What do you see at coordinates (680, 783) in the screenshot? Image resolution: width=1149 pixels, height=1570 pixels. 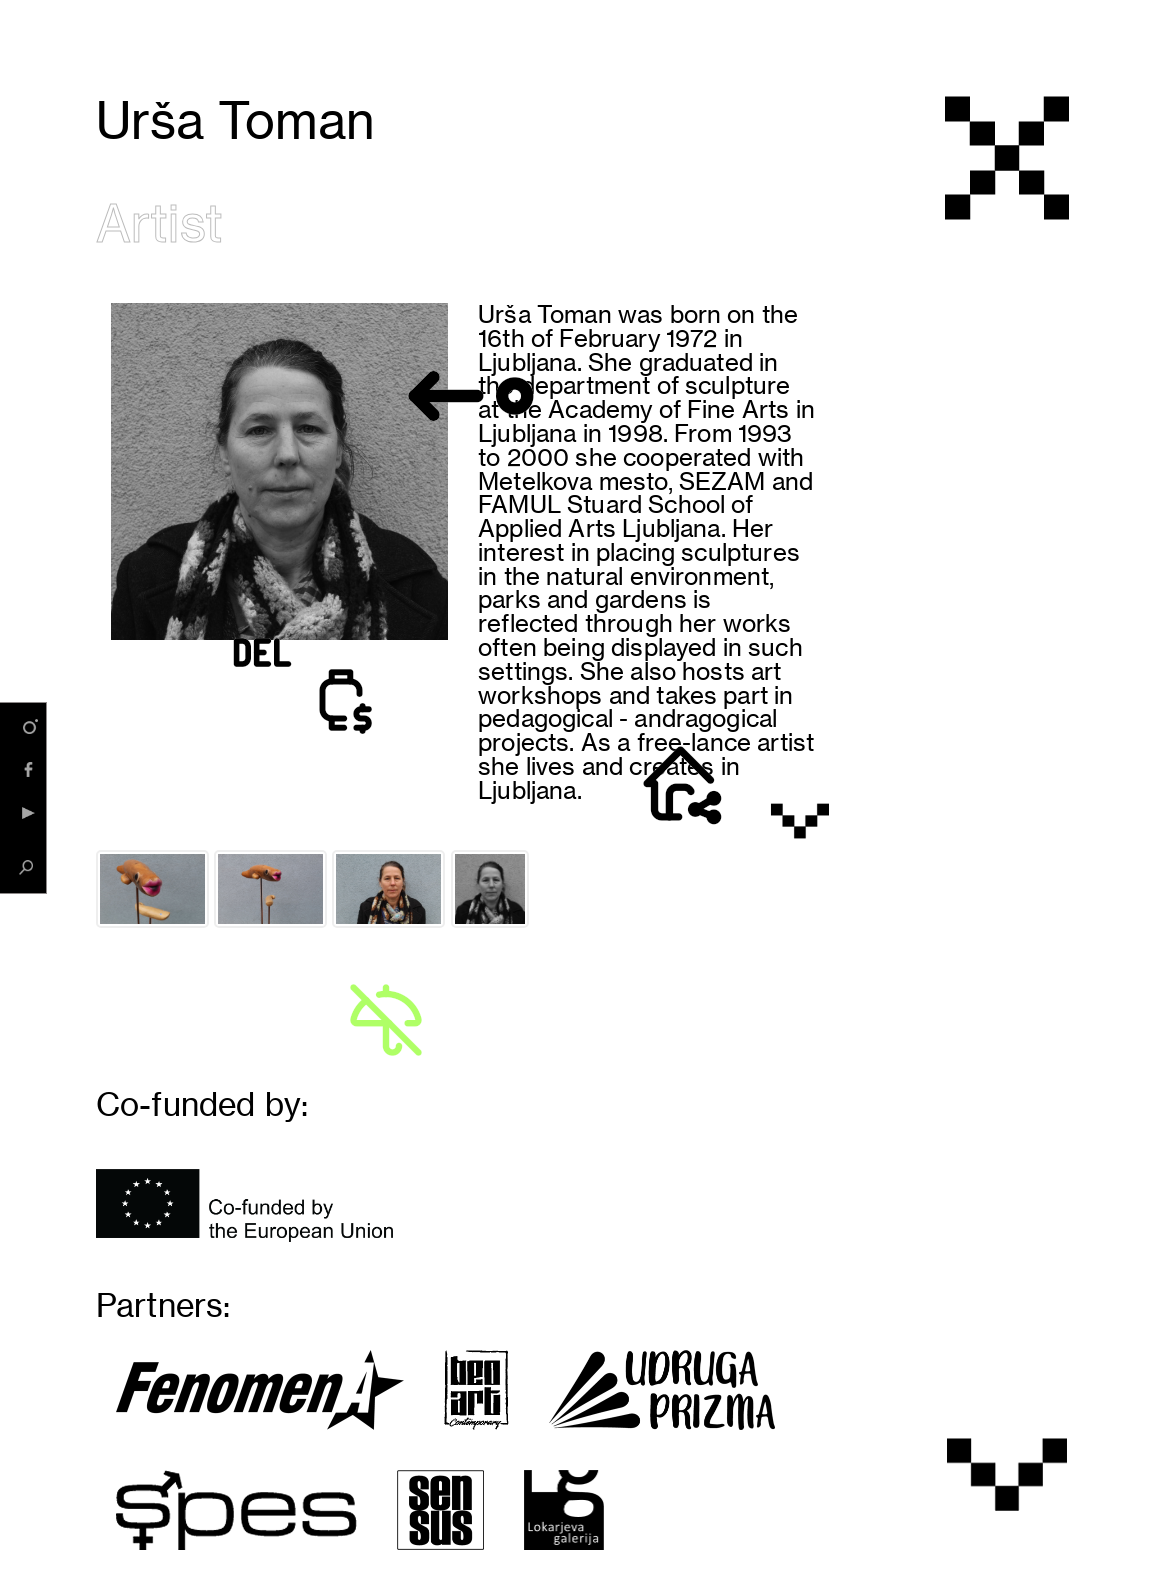 I see `share your home address or location` at bounding box center [680, 783].